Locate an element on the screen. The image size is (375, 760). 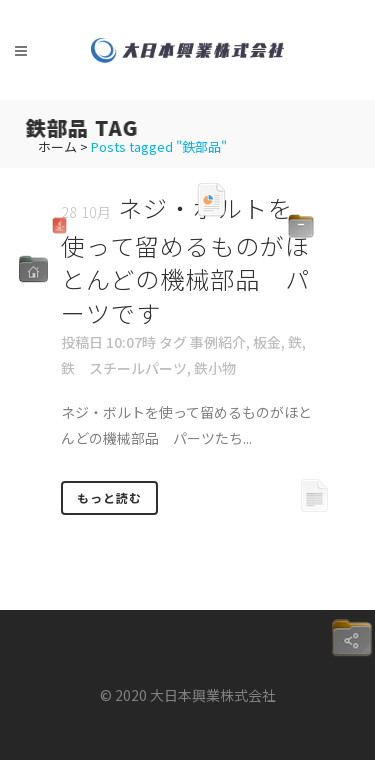
a java archive (.jar) file is located at coordinates (59, 225).